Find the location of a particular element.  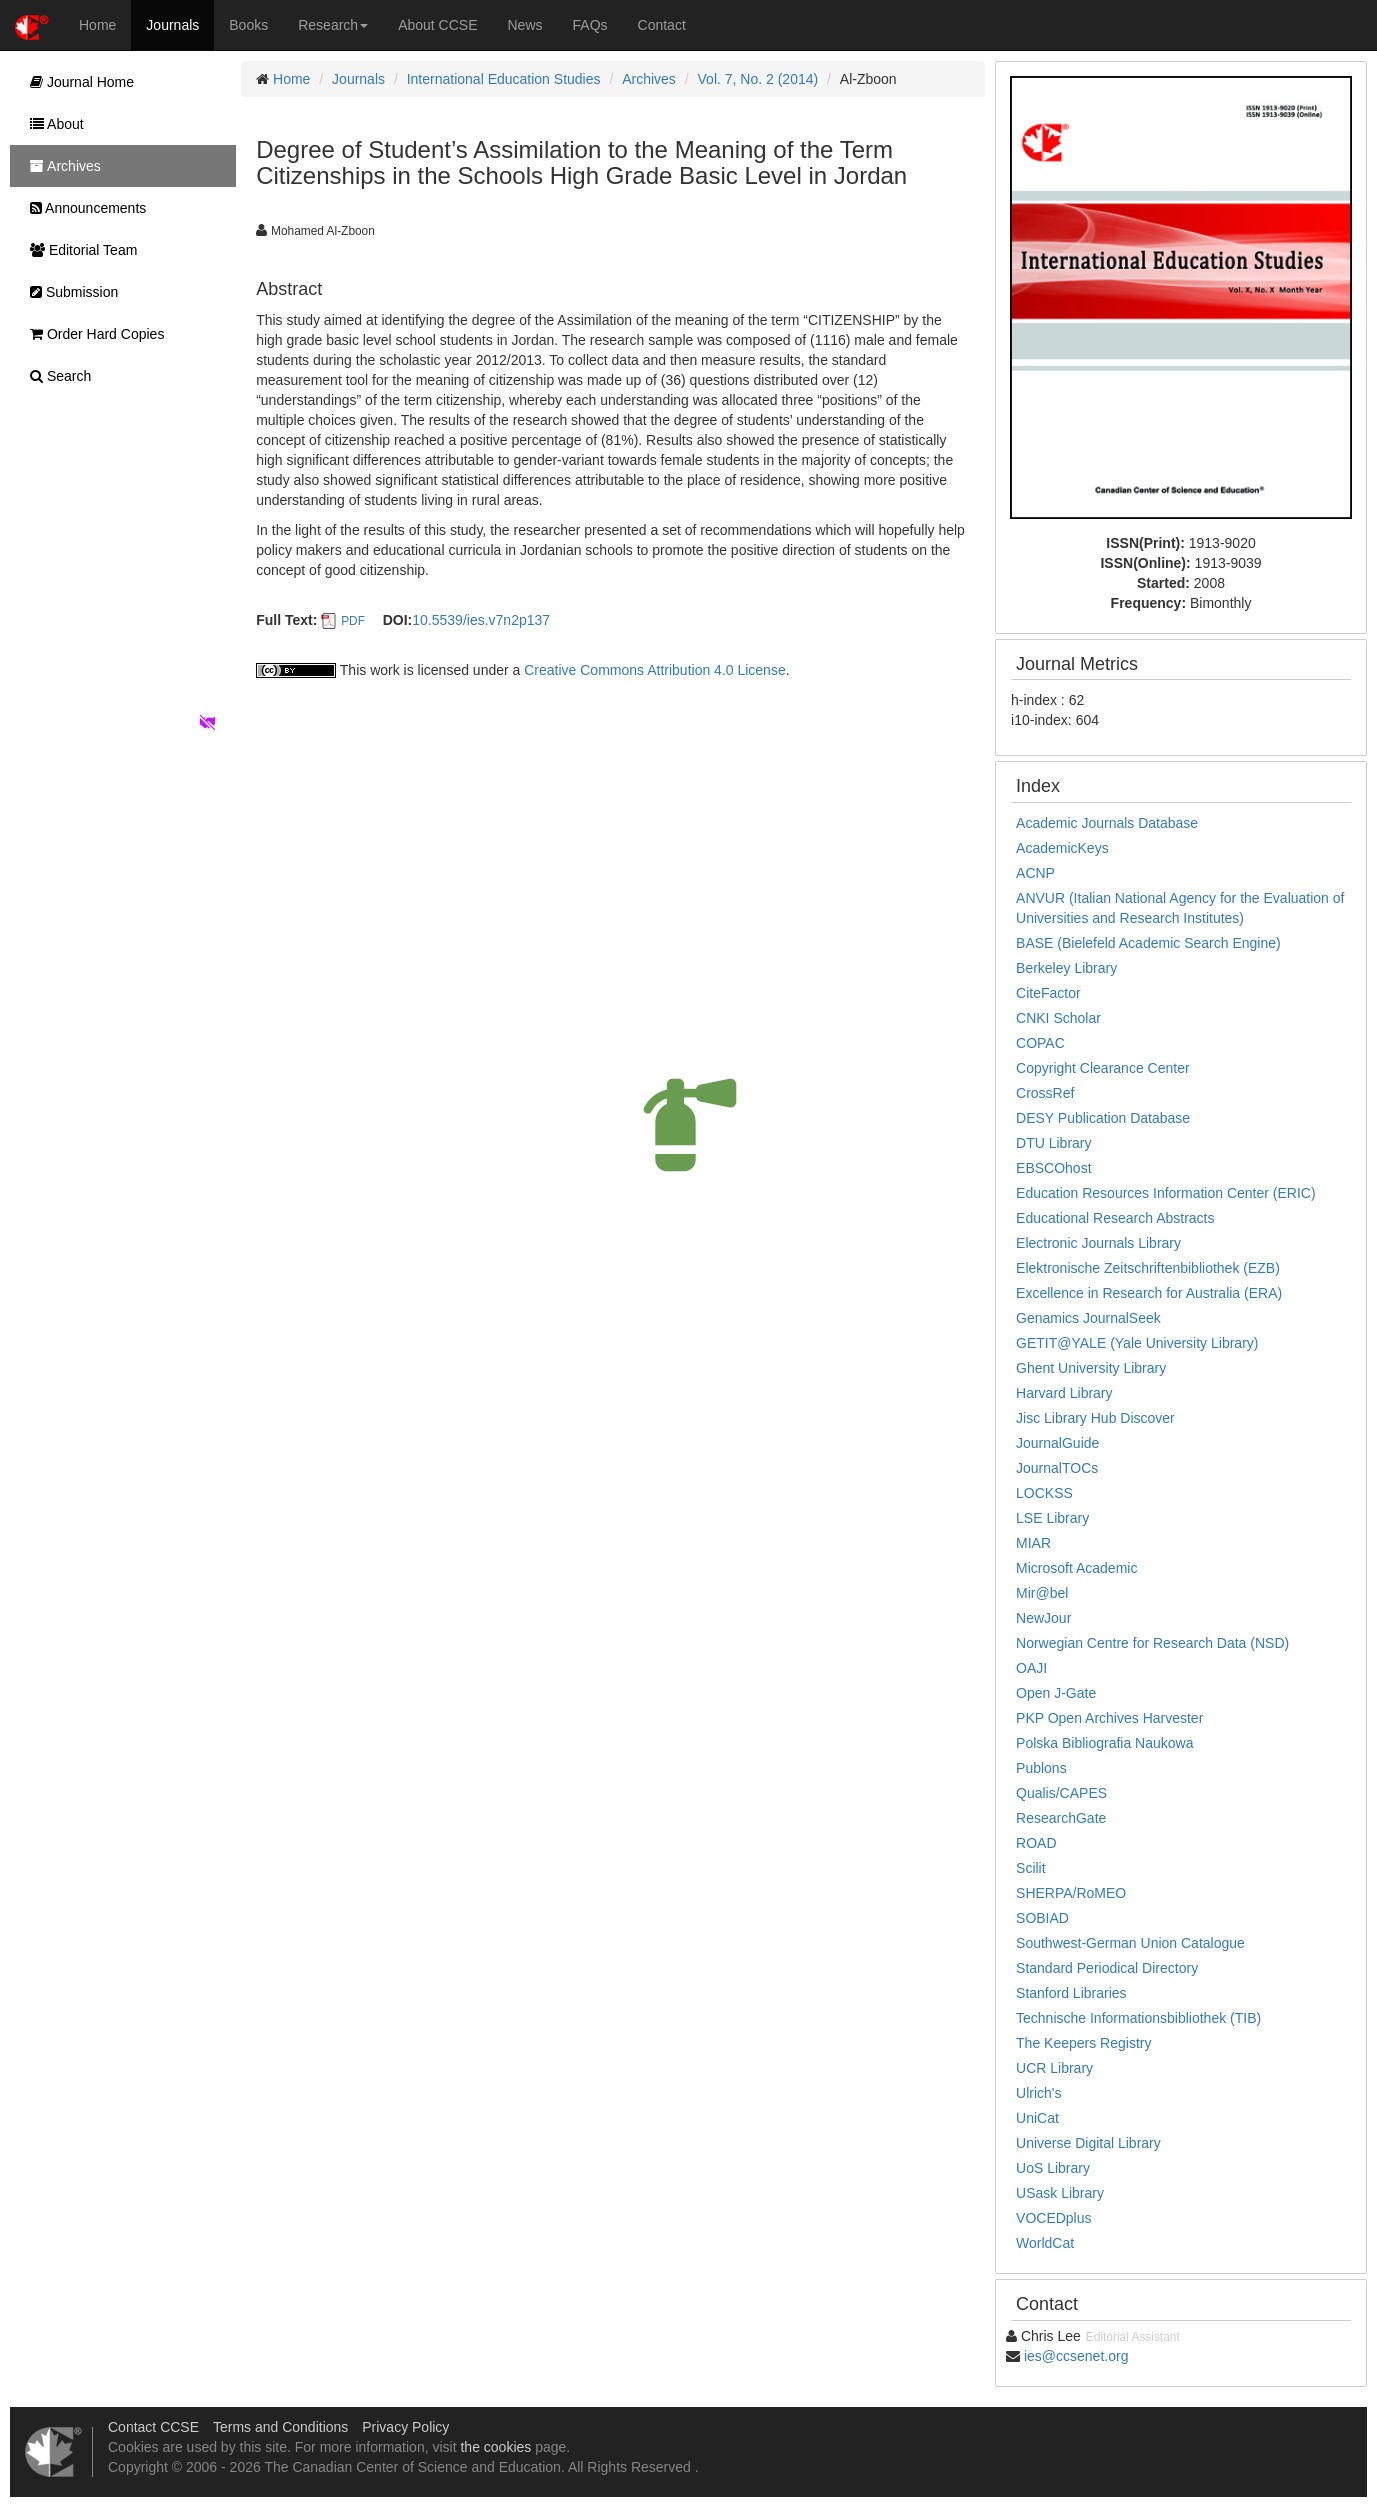

fire safety equipment indicator is located at coordinates (690, 1125).